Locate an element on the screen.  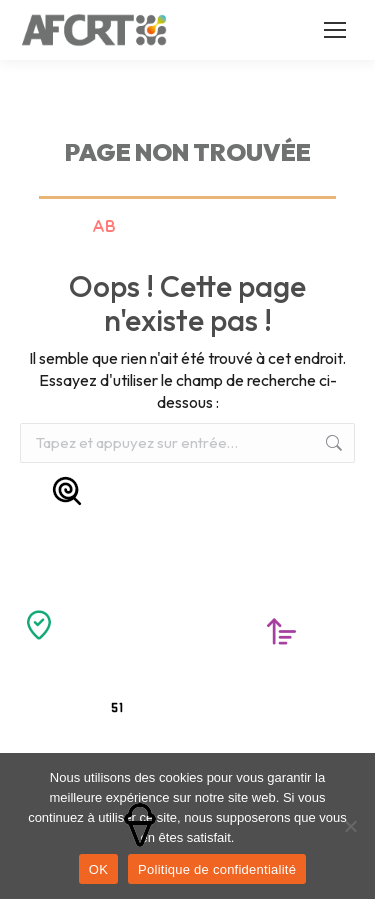
sort items in ascending order is located at coordinates (281, 631).